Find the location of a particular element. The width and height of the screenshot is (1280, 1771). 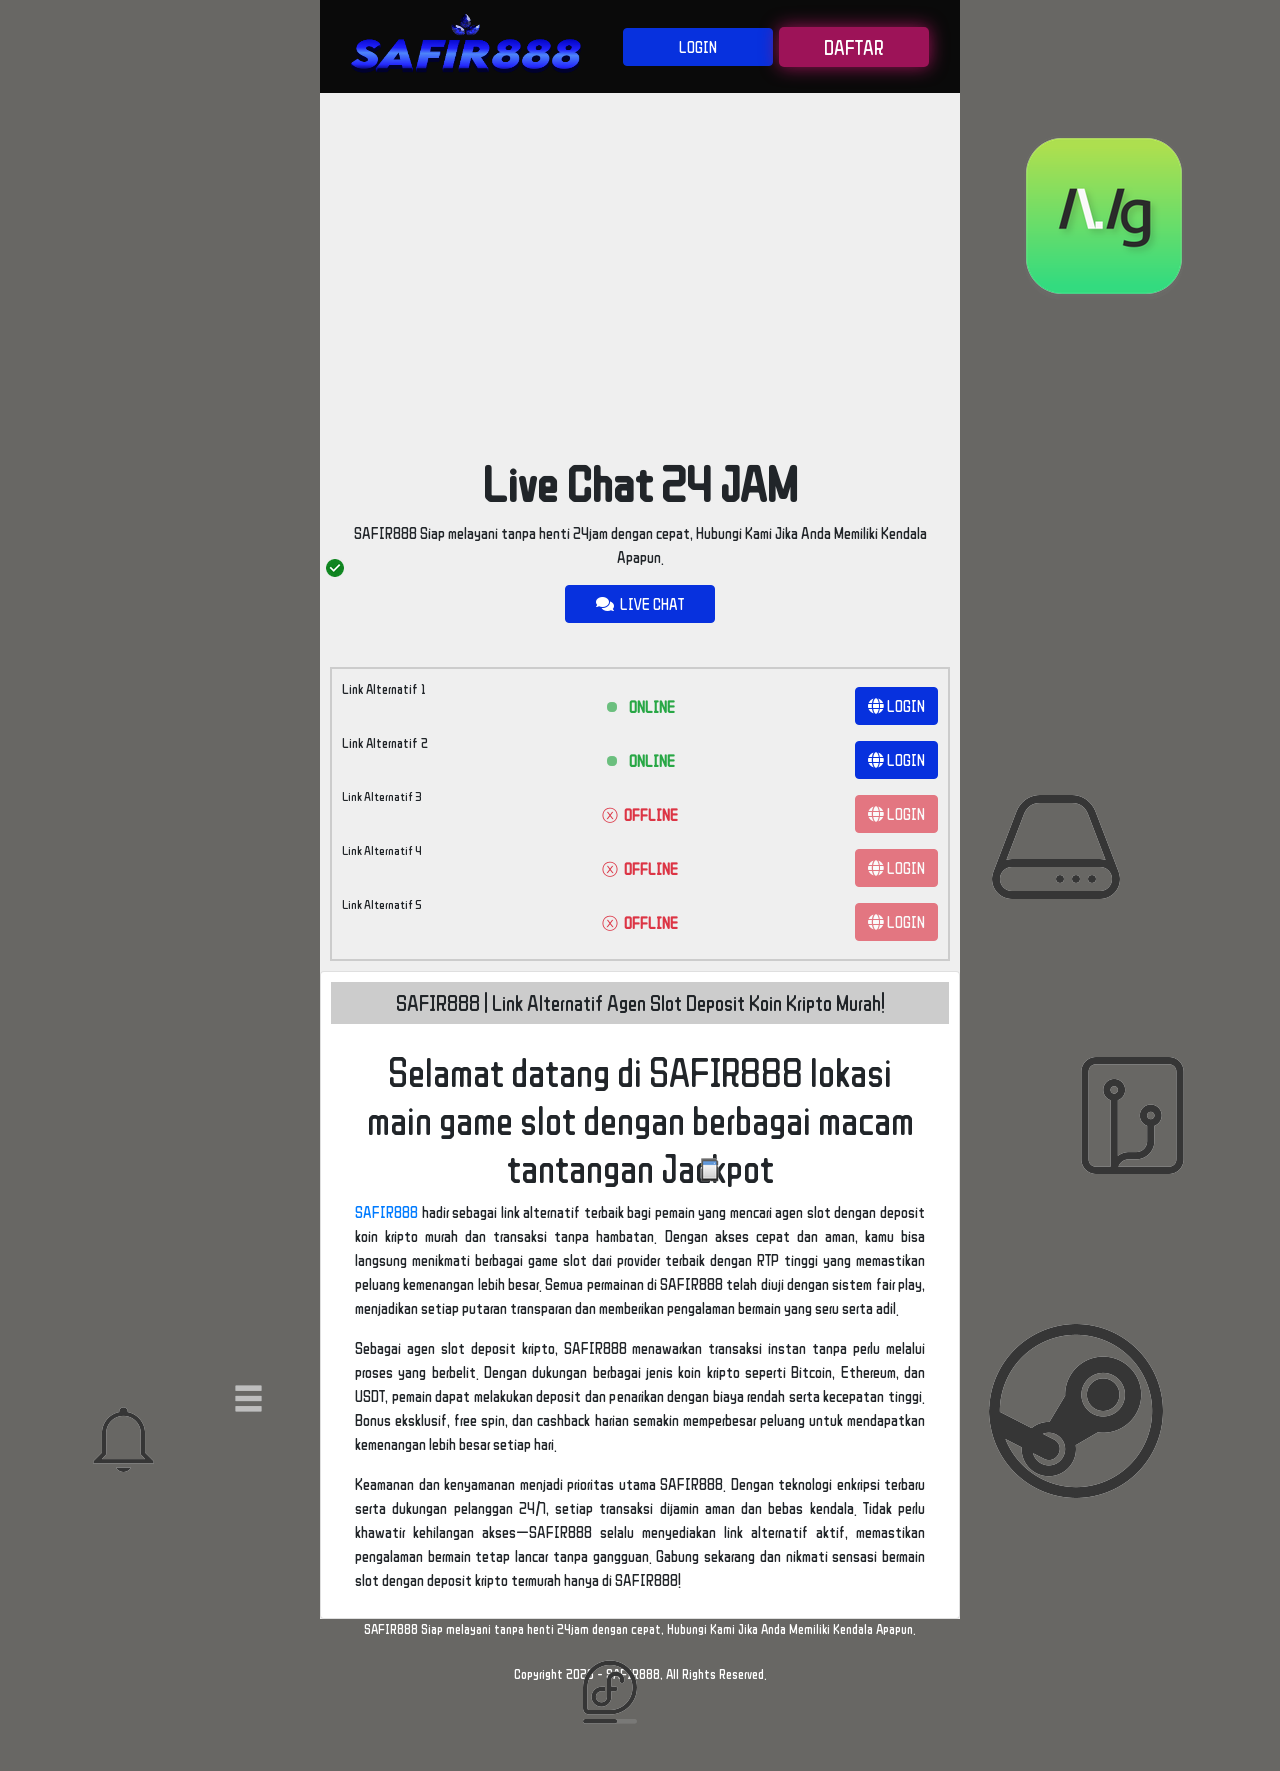

access SD card storage is located at coordinates (710, 1170).